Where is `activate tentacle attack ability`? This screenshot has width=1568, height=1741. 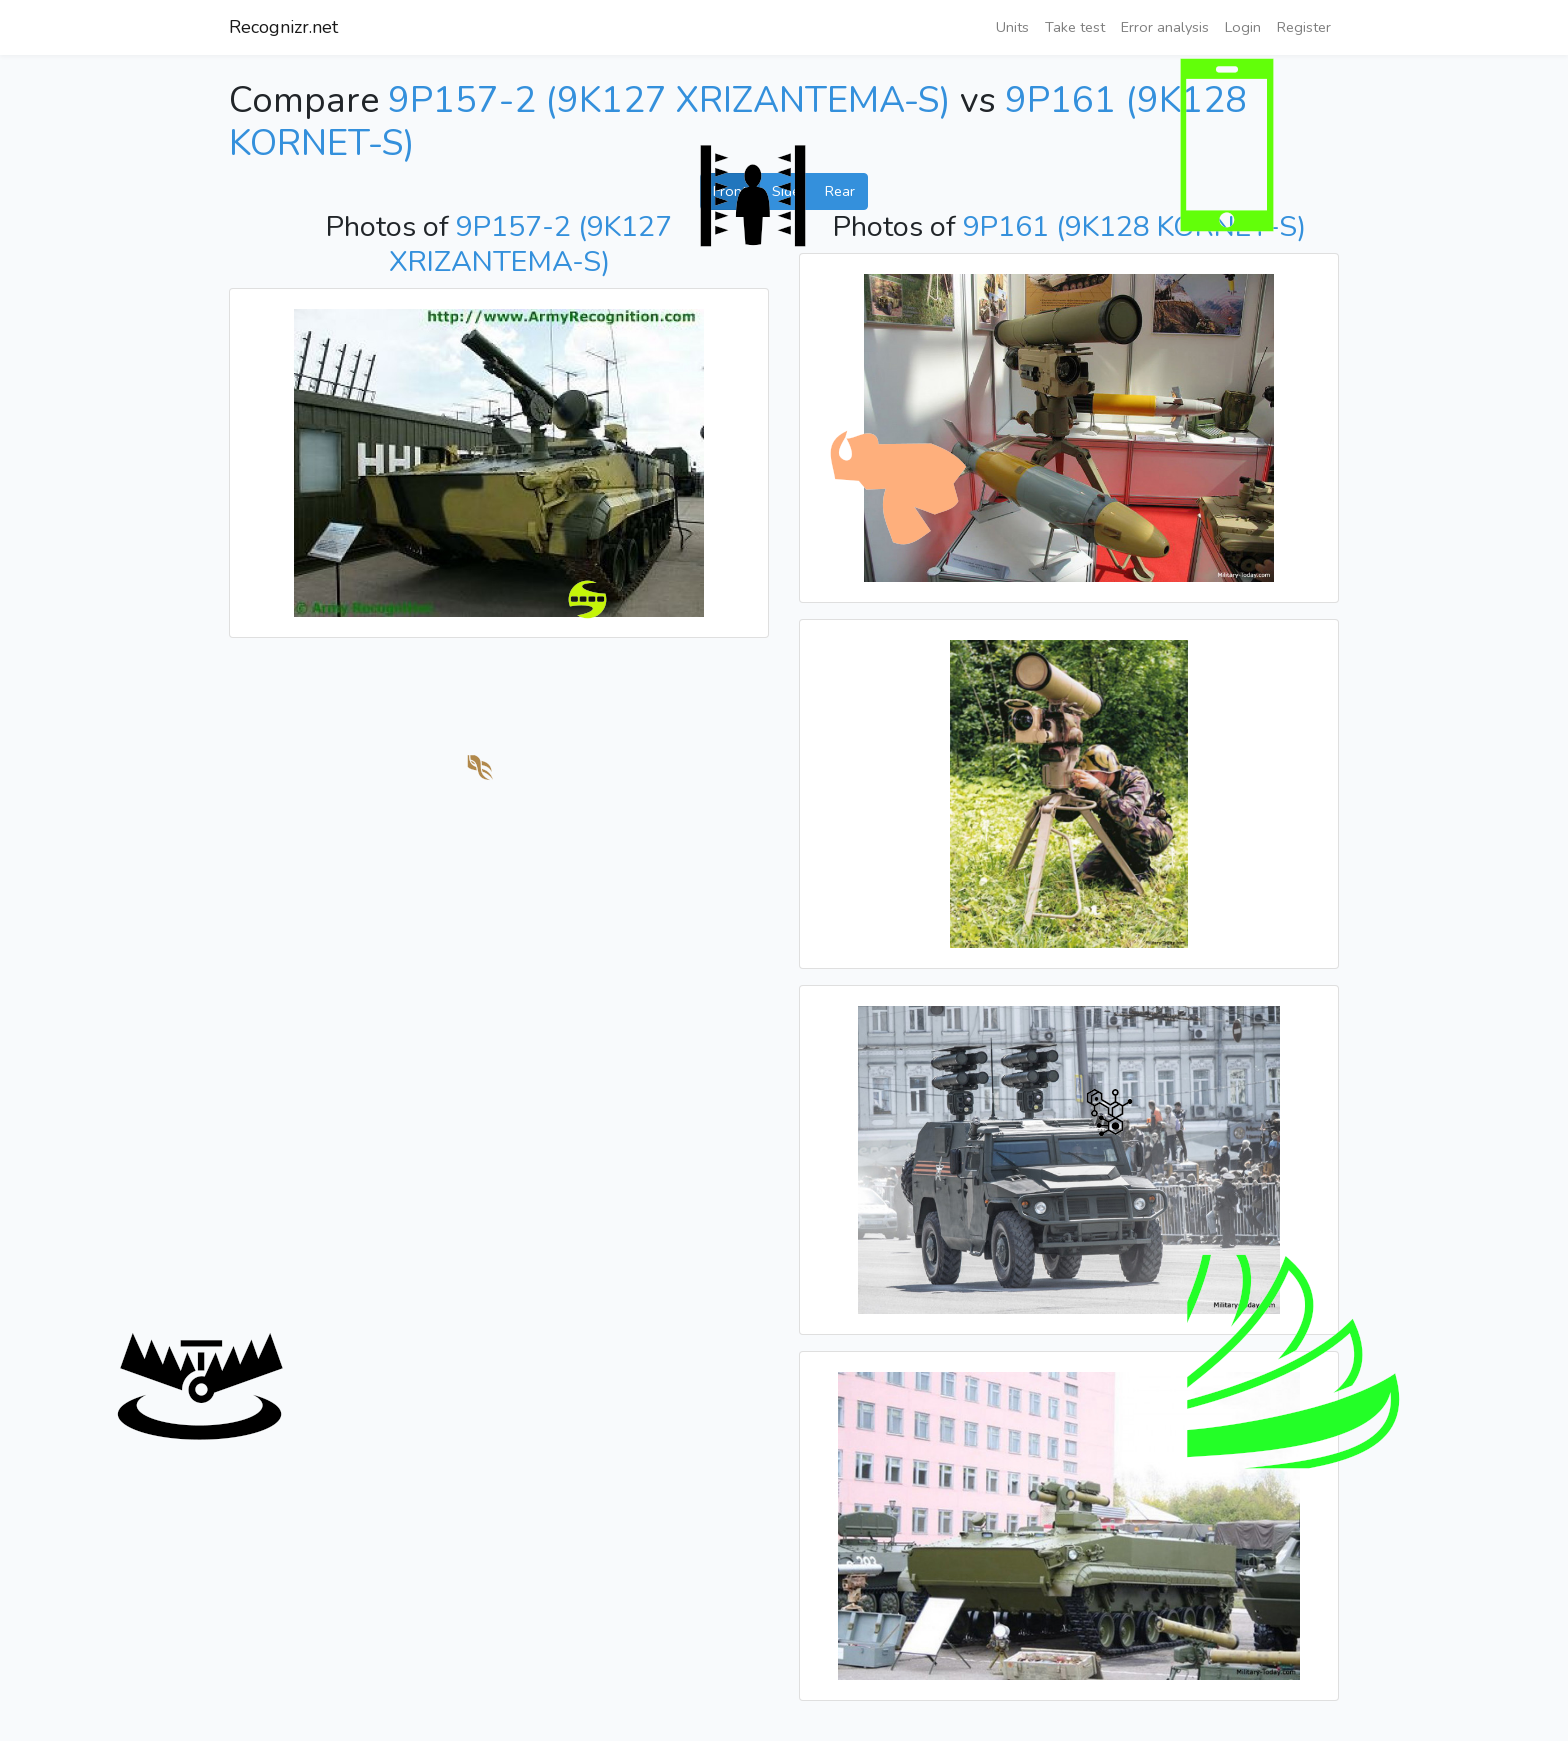
activate tentacle attack ability is located at coordinates (480, 767).